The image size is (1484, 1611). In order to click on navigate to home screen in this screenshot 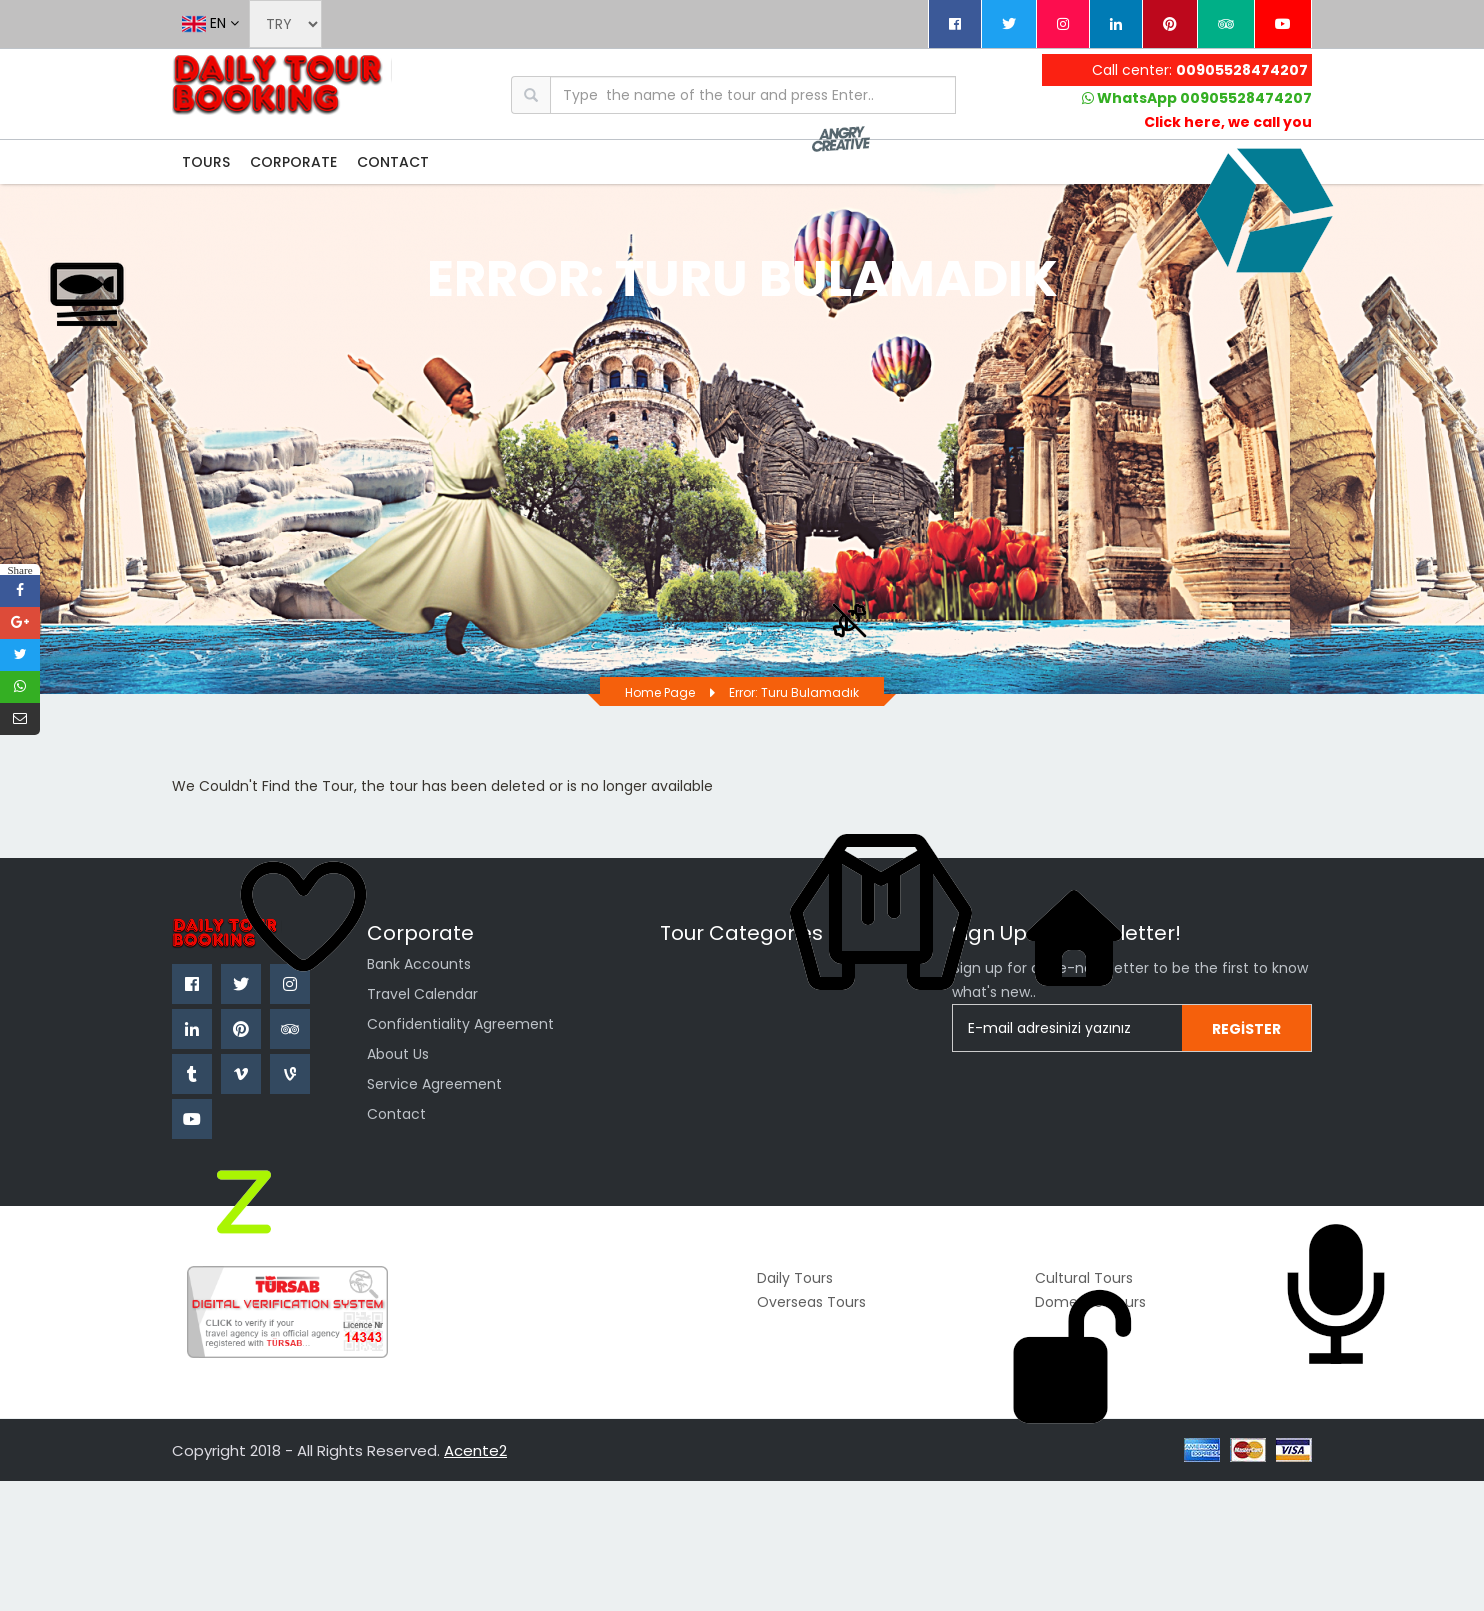, I will do `click(1074, 938)`.